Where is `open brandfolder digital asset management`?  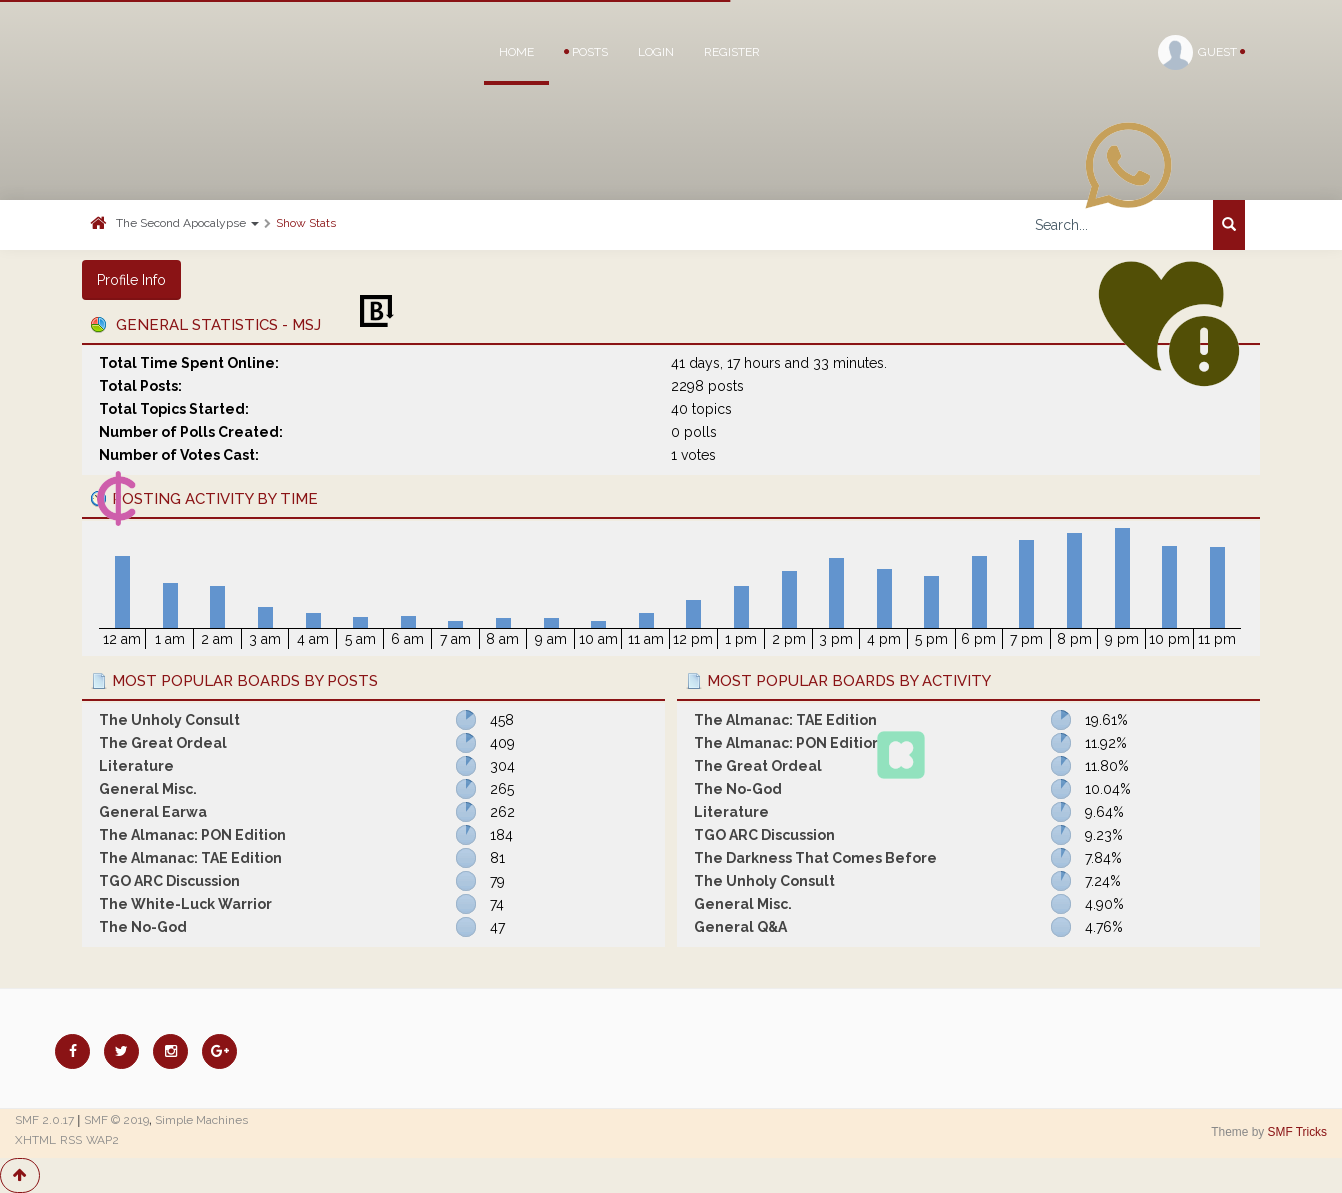
open brandfolder digital asset management is located at coordinates (377, 311).